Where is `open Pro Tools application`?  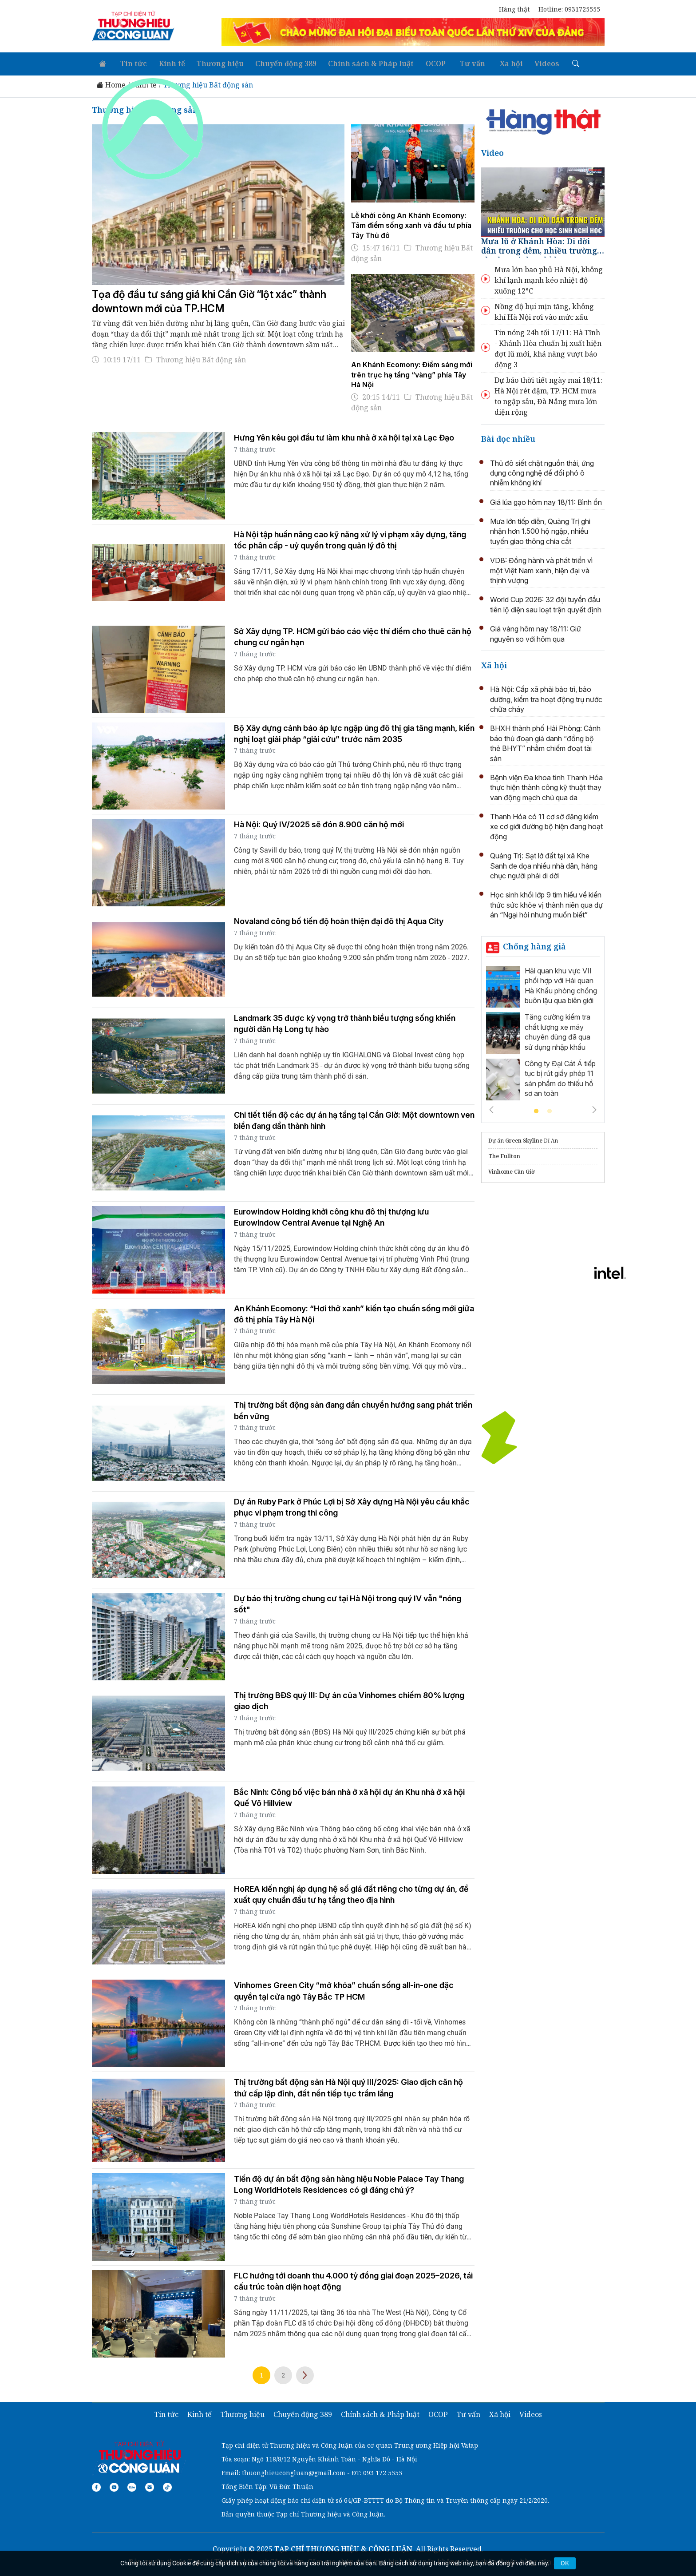 open Pro Tools application is located at coordinates (153, 129).